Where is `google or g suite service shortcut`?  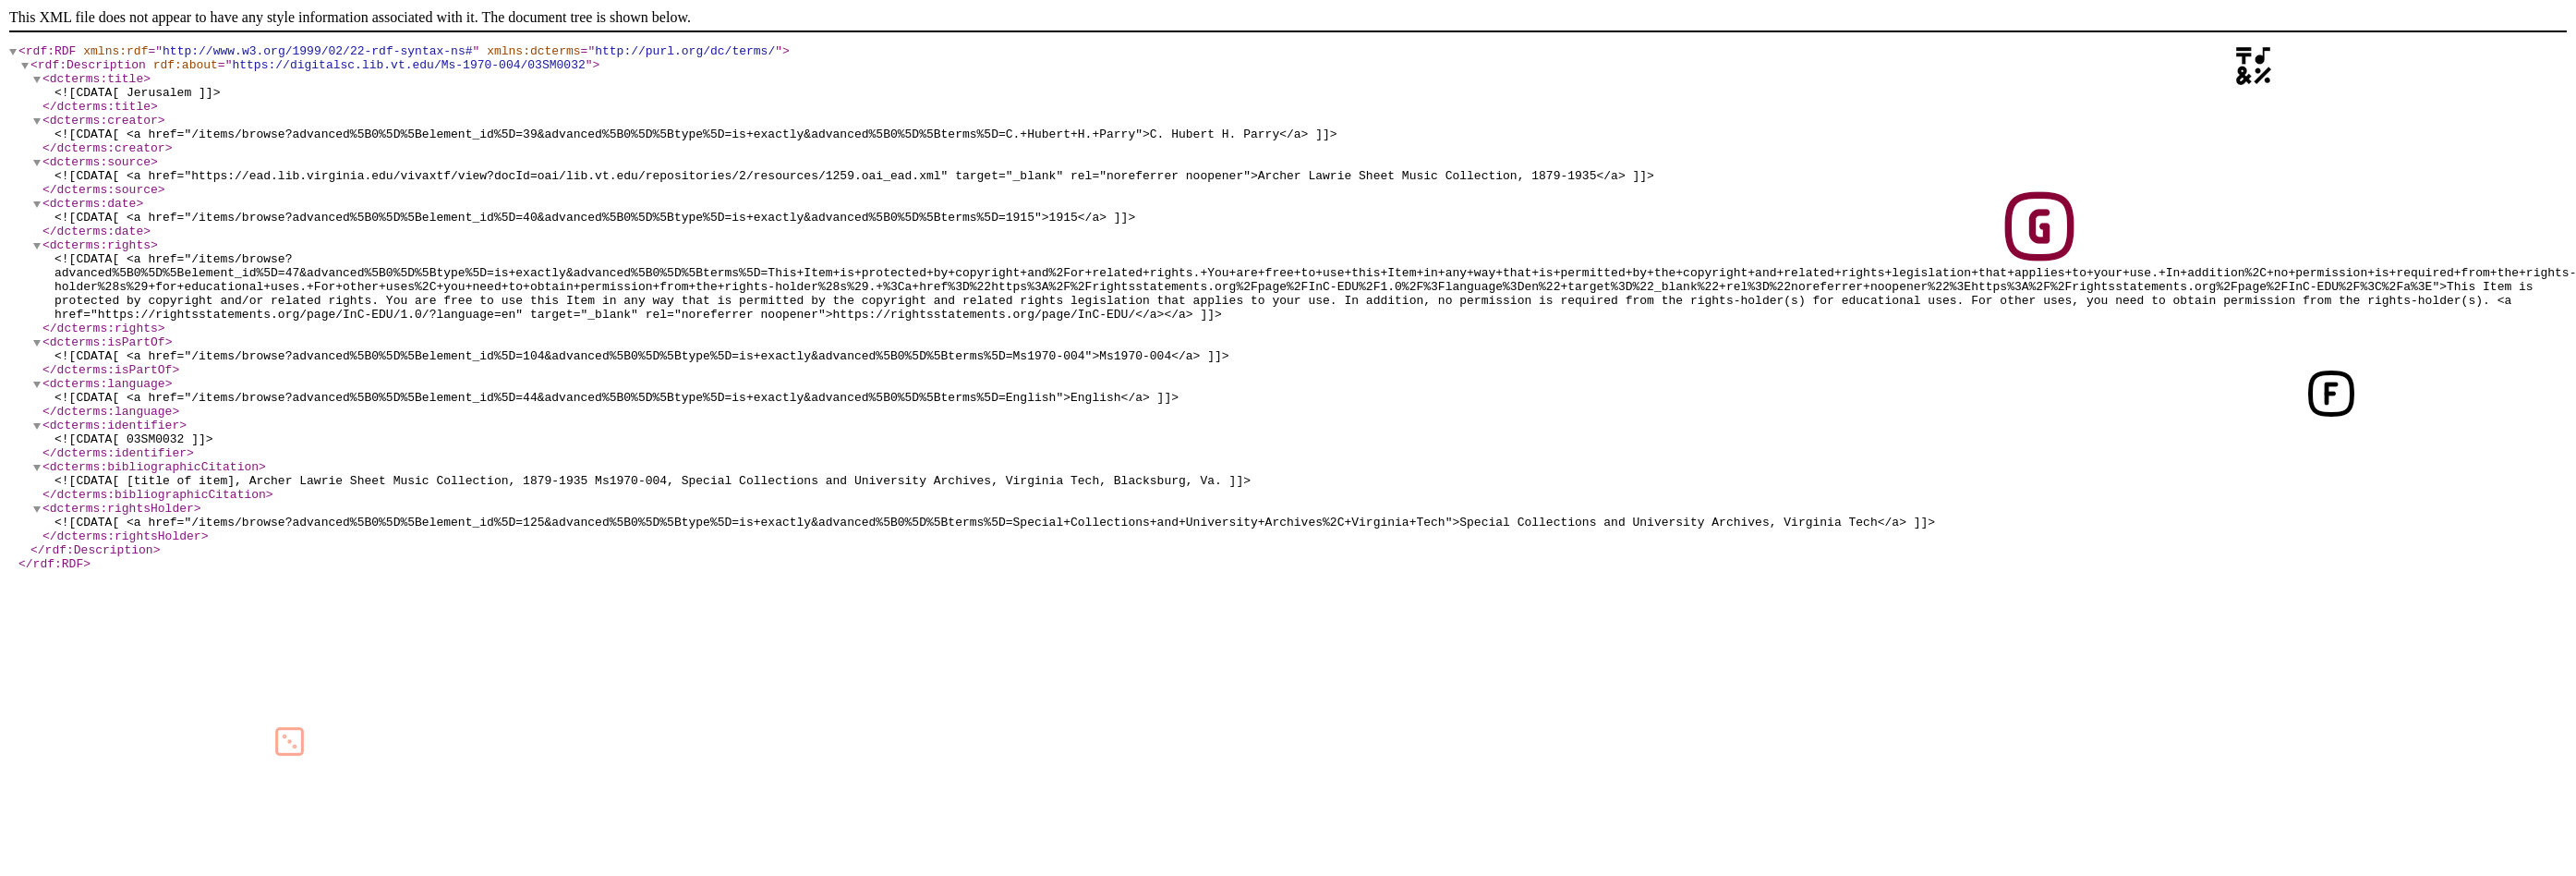
google or g suite service shortcut is located at coordinates (2039, 226).